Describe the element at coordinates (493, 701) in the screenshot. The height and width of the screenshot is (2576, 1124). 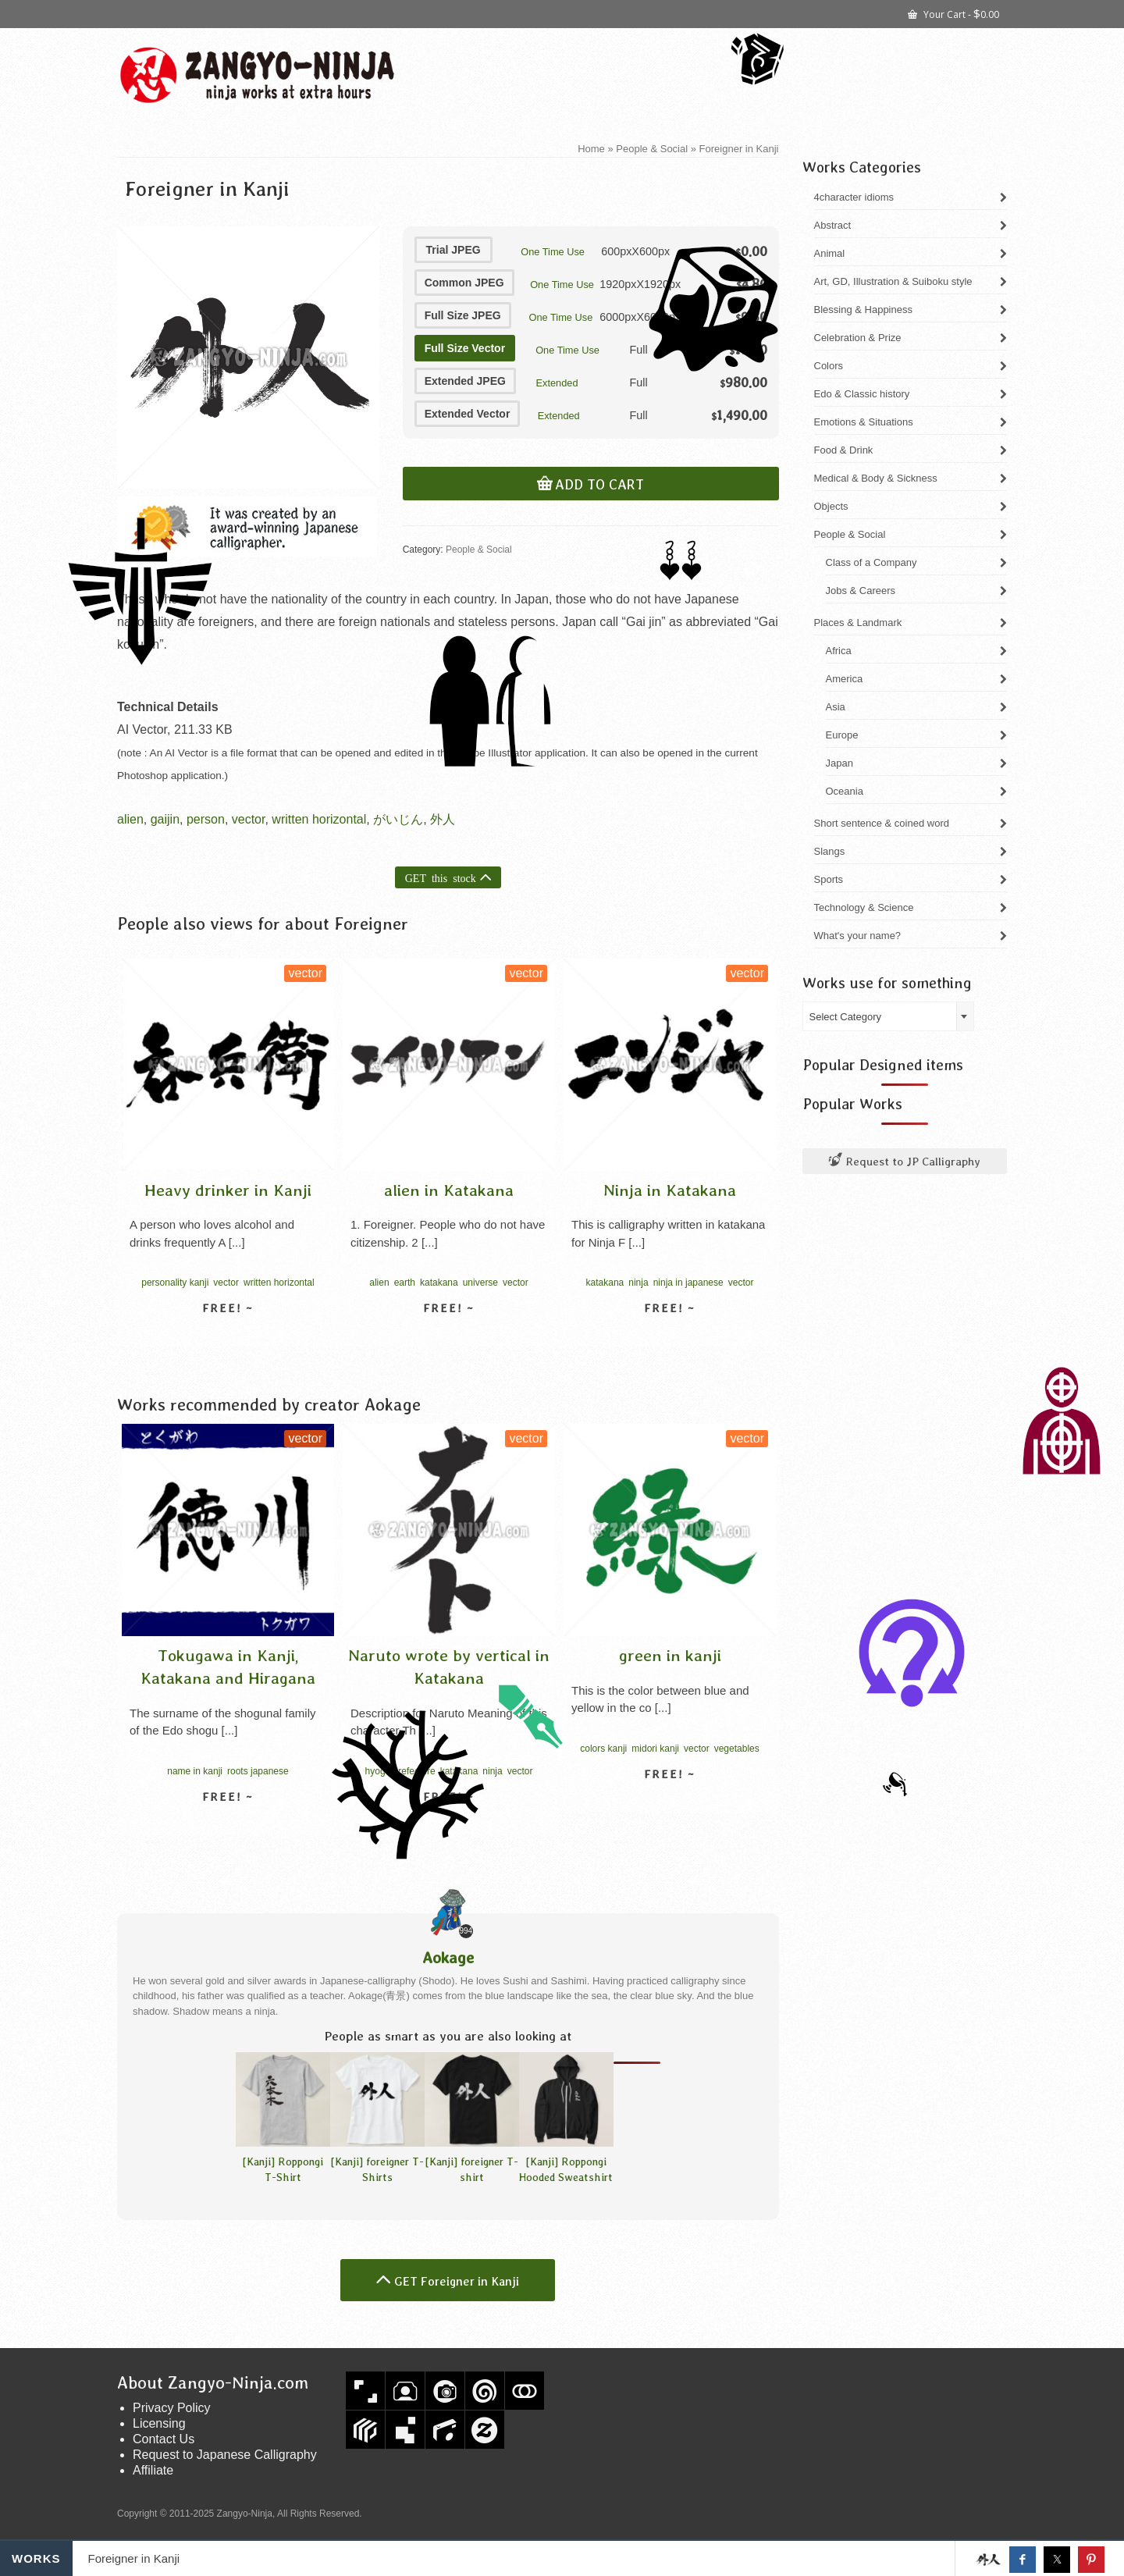
I see `indicates a follower or companion is active` at that location.